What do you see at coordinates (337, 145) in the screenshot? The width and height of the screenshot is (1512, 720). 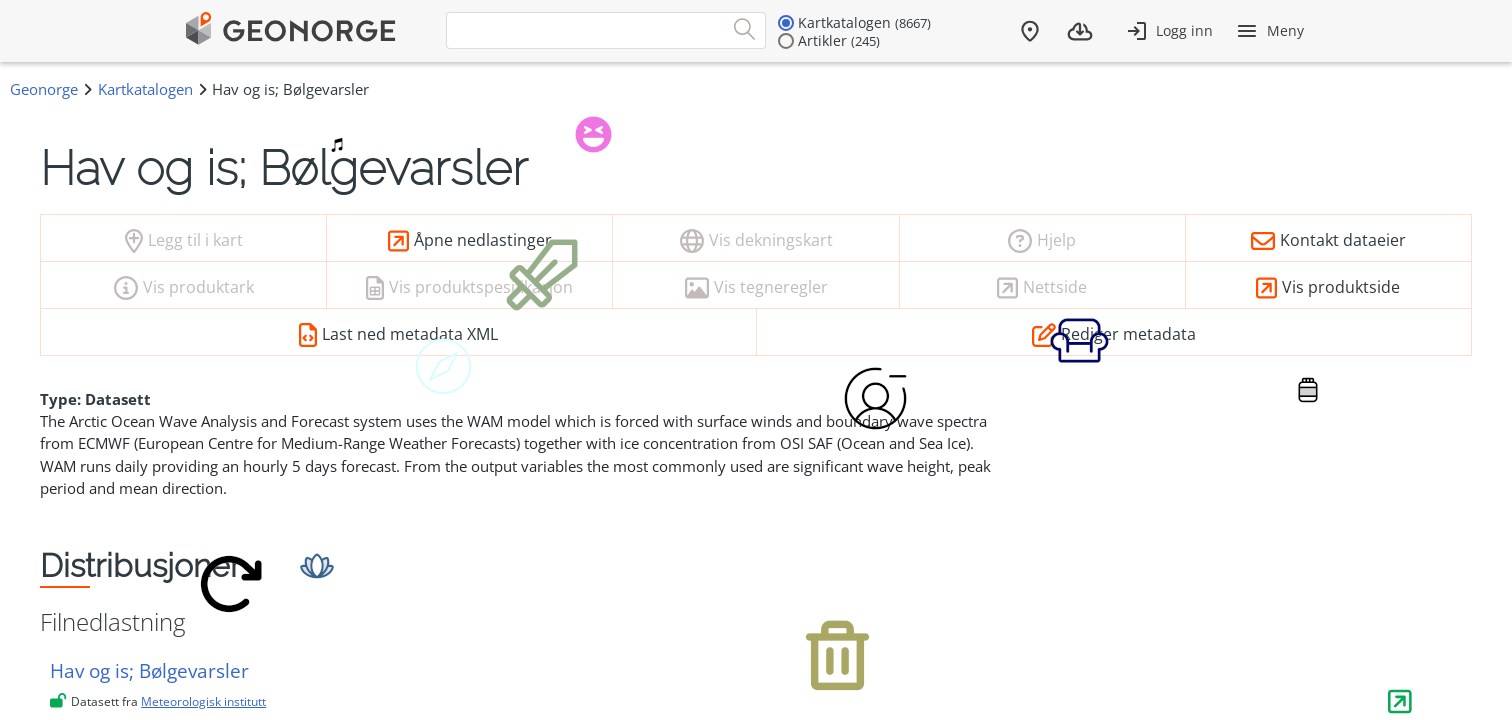 I see `open music player or library` at bounding box center [337, 145].